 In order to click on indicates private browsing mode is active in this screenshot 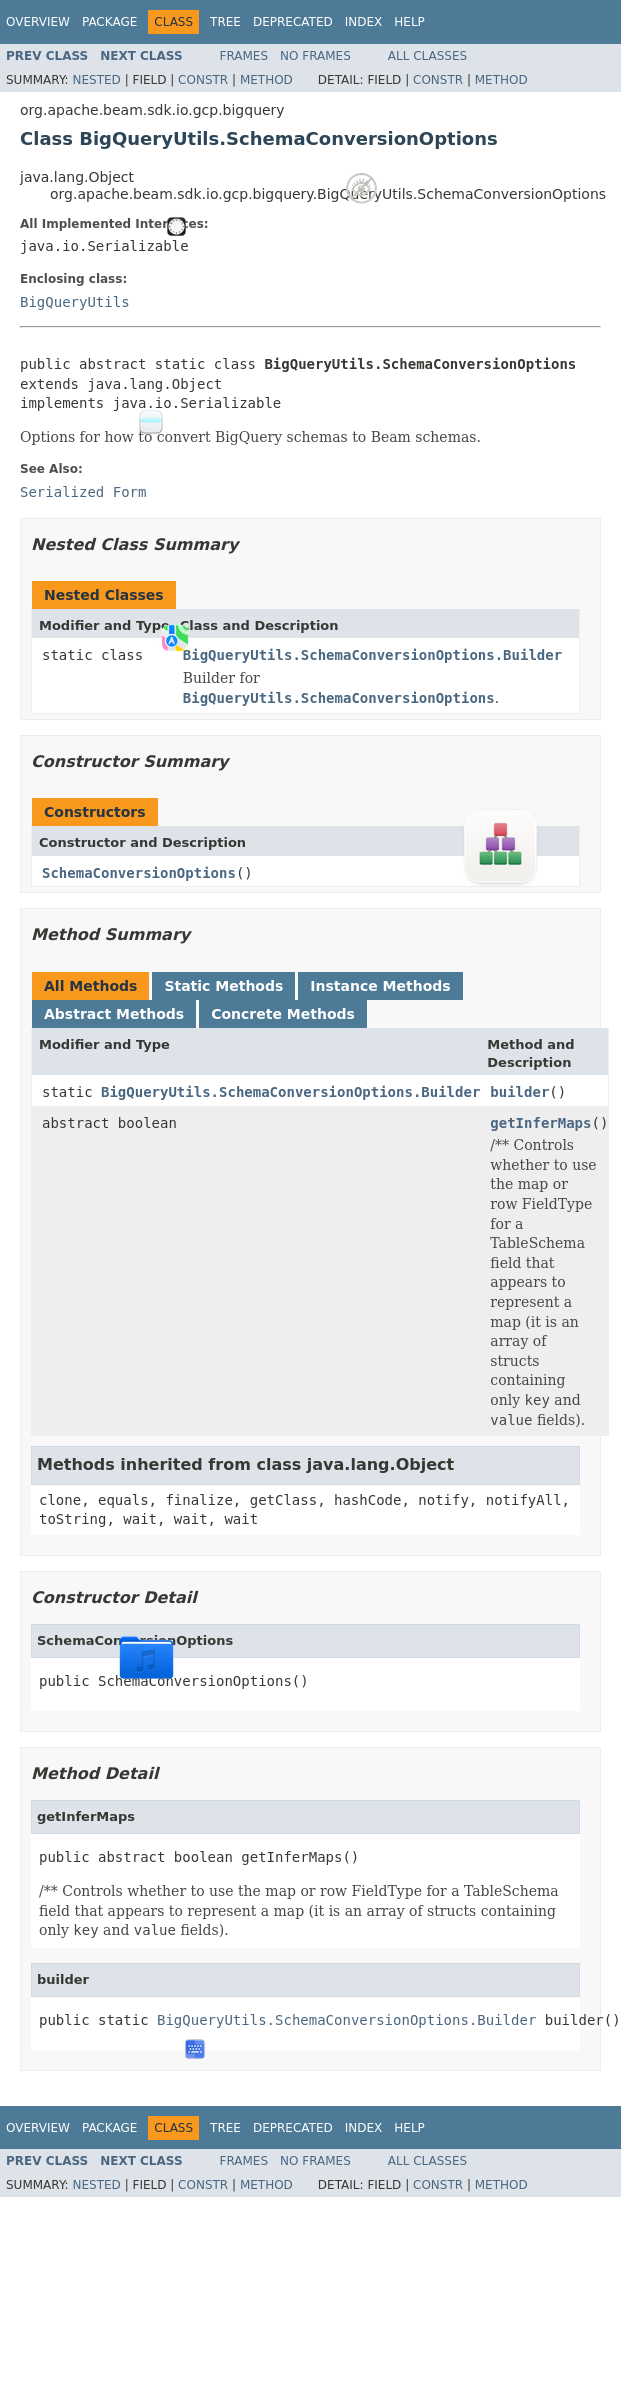, I will do `click(361, 188)`.